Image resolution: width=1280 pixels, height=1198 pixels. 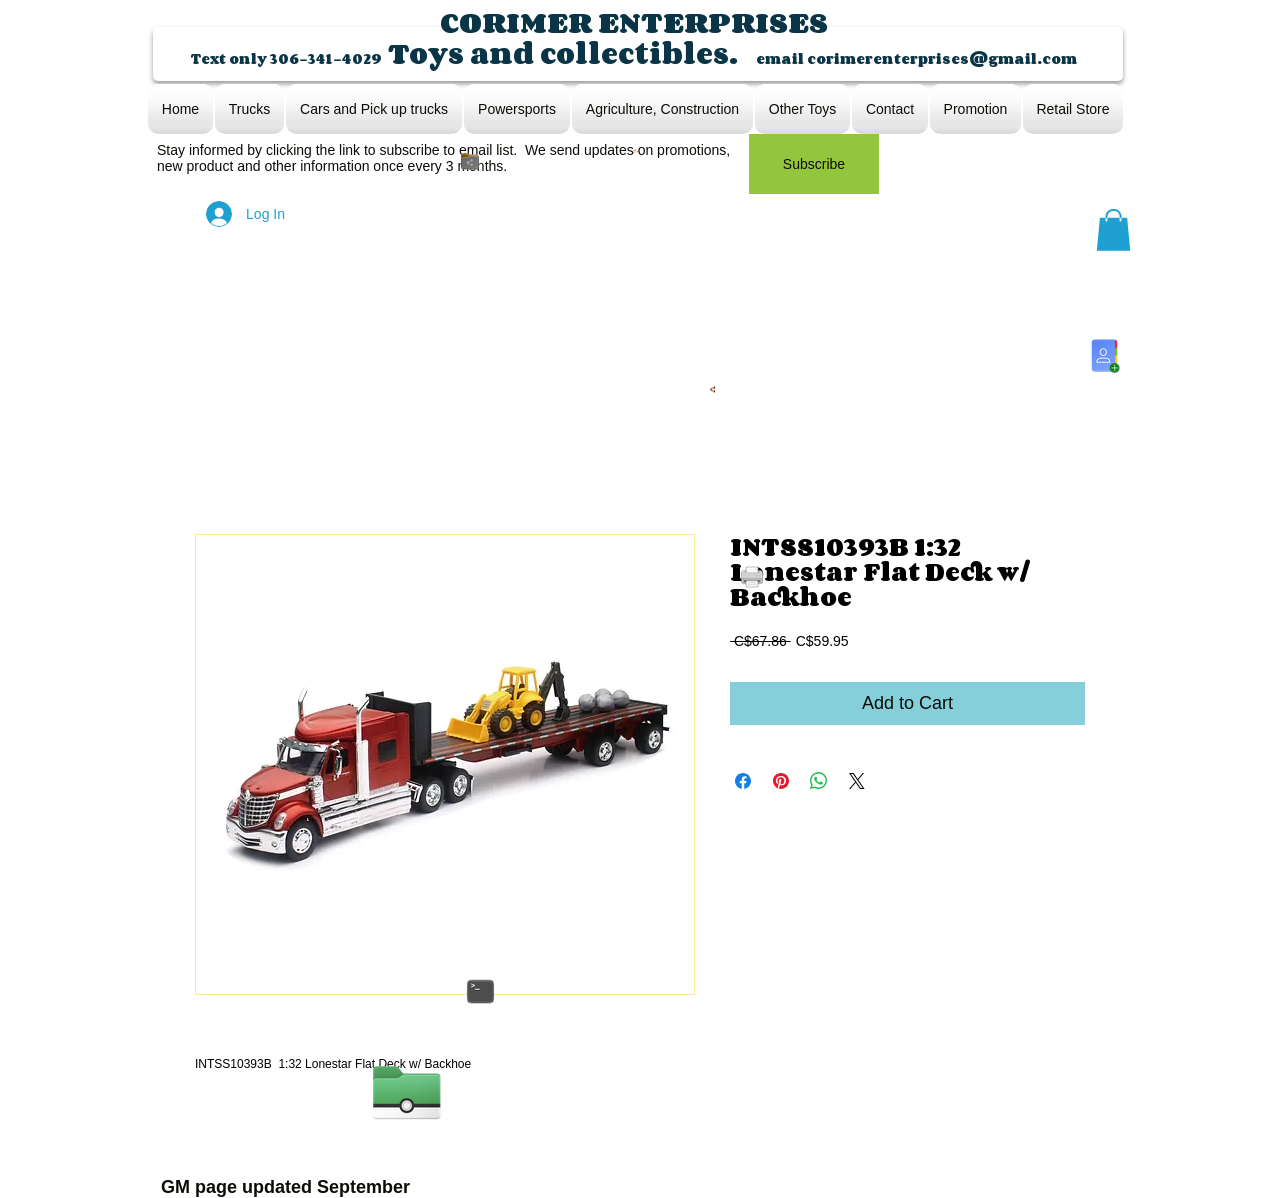 I want to click on access printer settings, so click(x=752, y=577).